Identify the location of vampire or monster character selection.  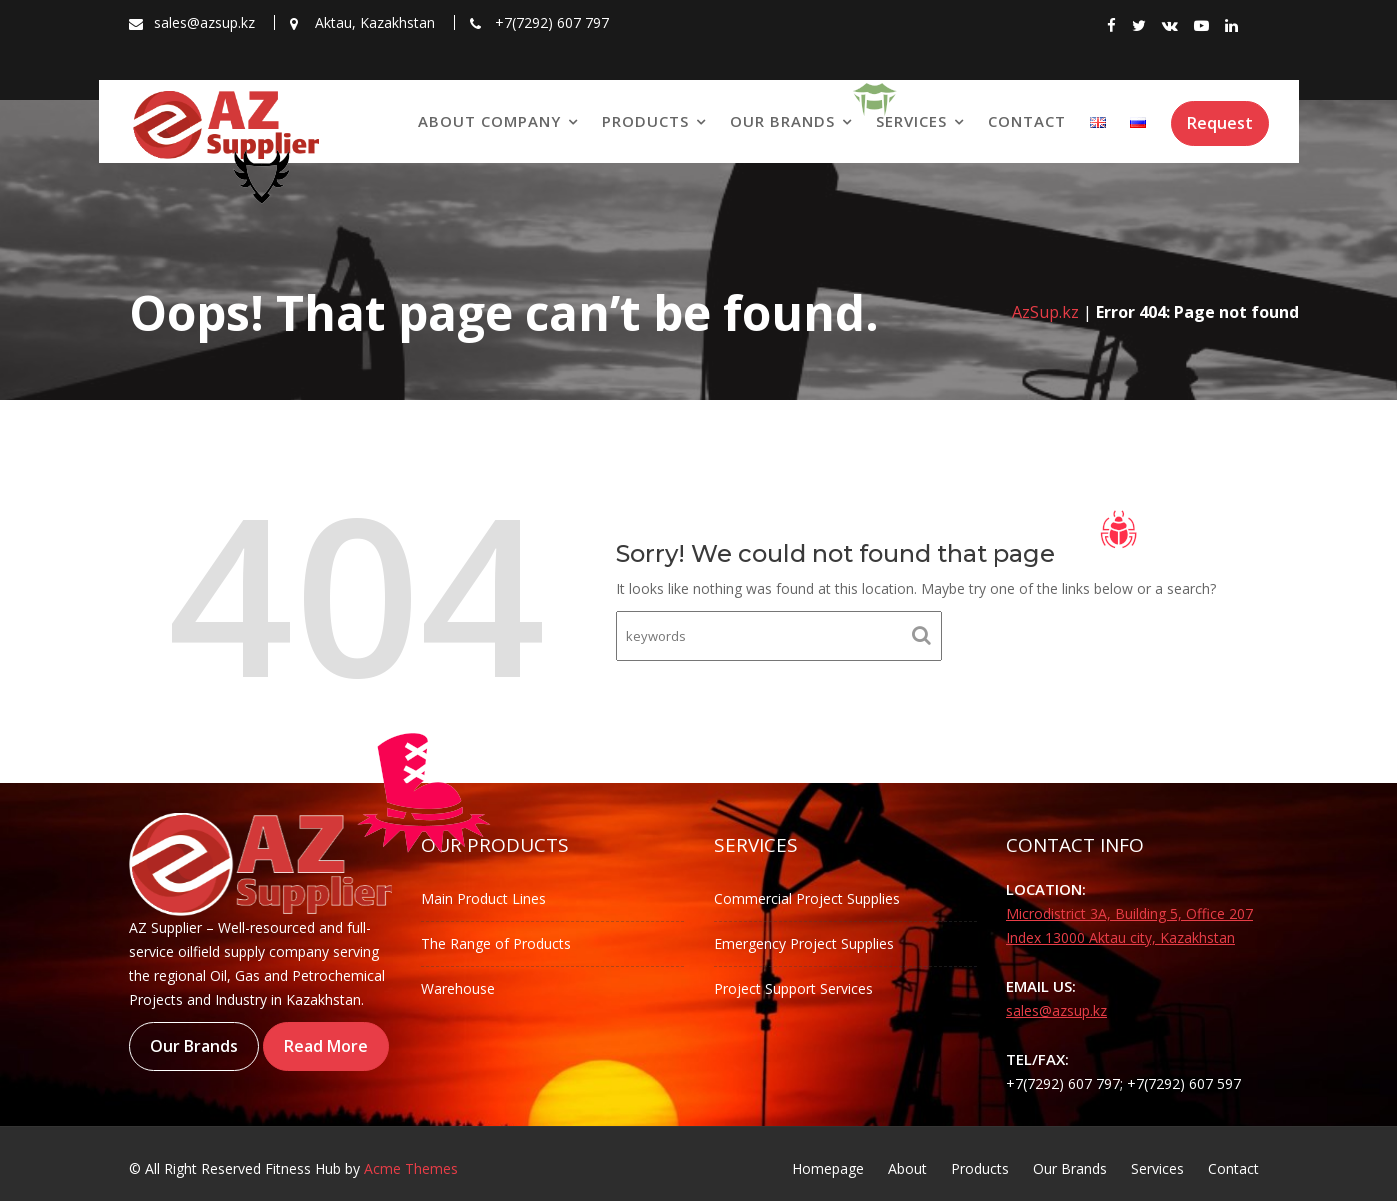
(875, 98).